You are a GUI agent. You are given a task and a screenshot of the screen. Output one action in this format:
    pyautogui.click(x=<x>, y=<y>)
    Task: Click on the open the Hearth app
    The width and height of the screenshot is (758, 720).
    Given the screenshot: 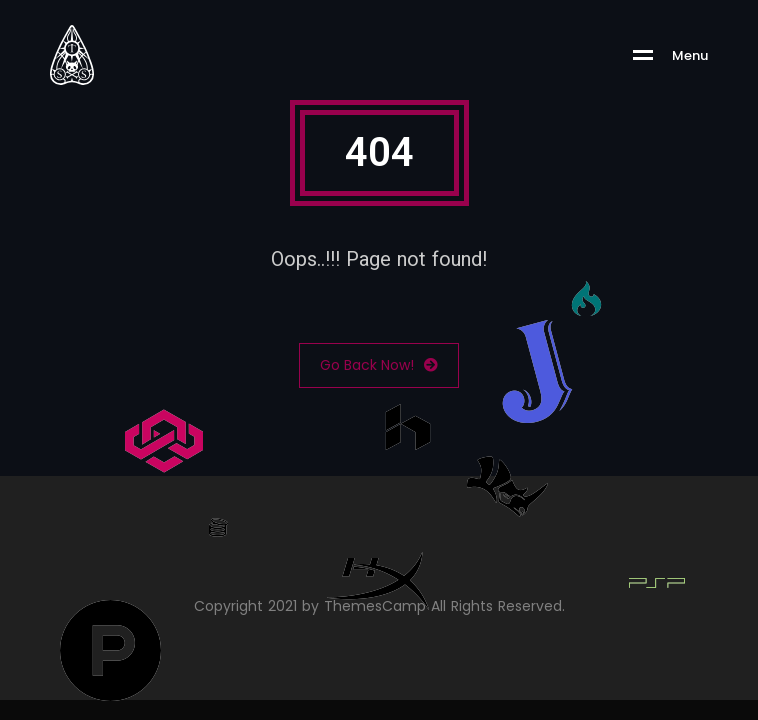 What is the action you would take?
    pyautogui.click(x=408, y=427)
    